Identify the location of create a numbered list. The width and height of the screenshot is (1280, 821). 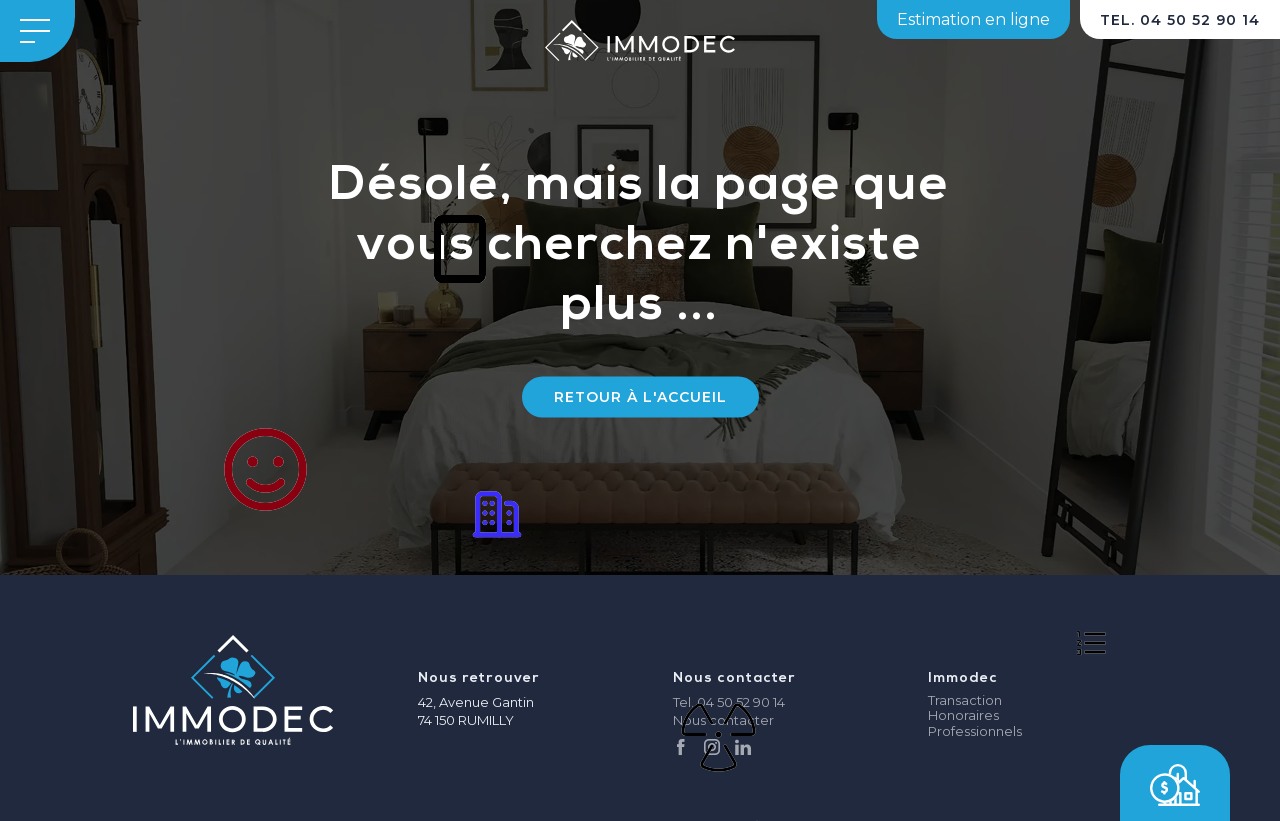
(1092, 643).